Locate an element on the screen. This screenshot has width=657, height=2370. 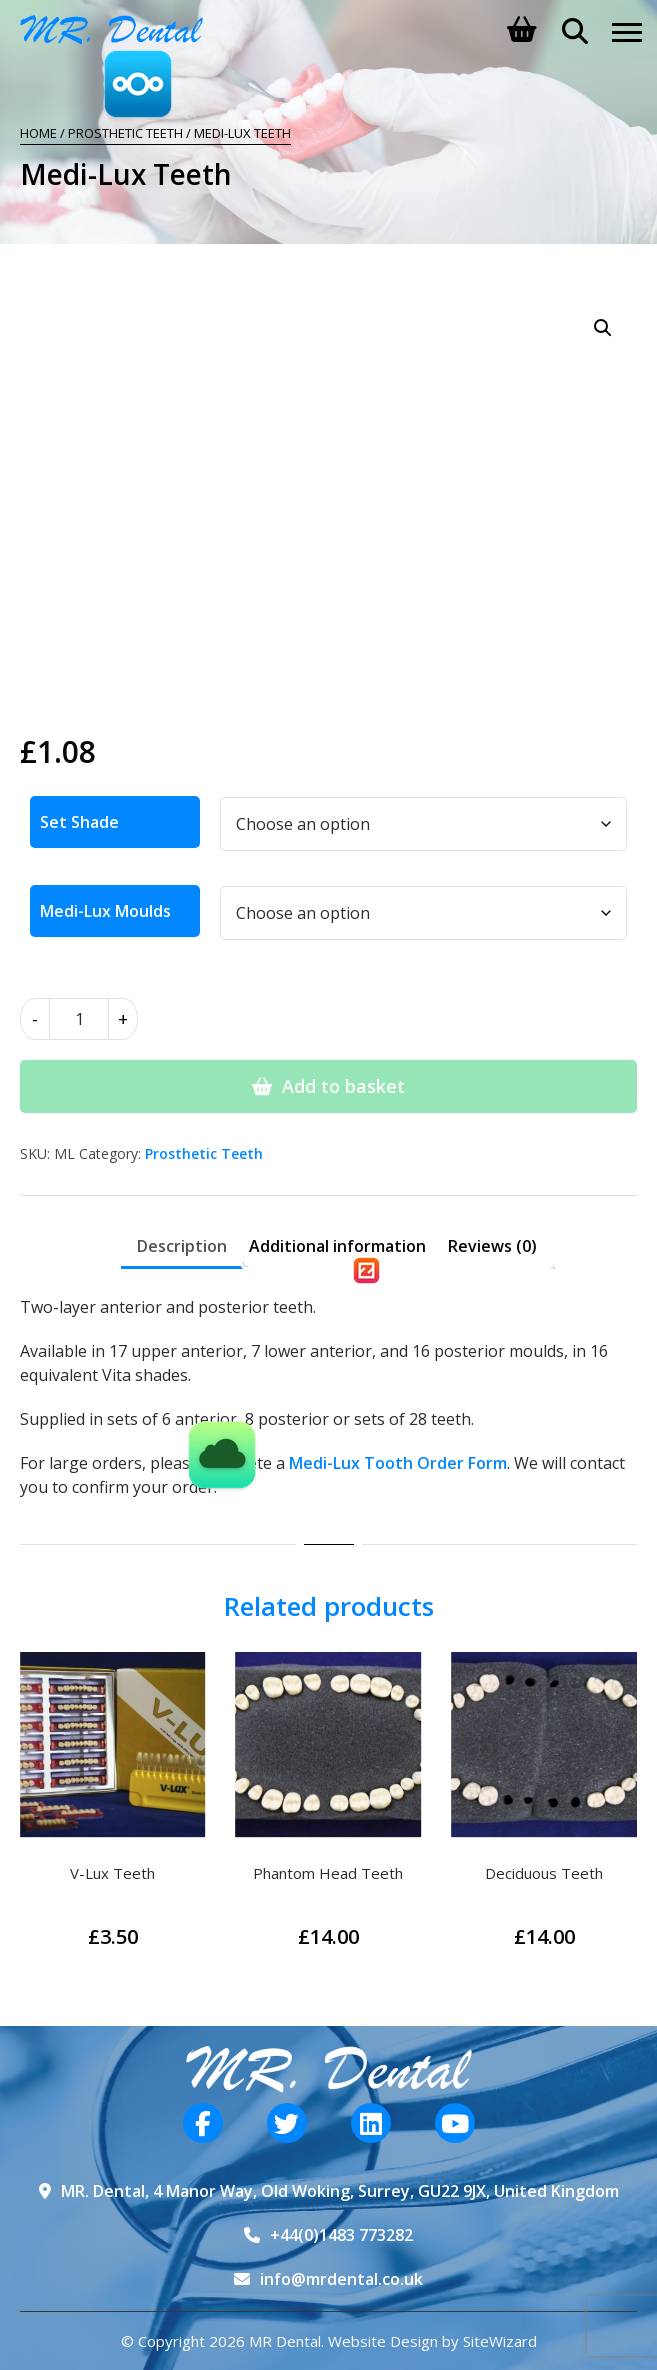
open Zrythm digital audio workstation is located at coordinates (366, 1270).